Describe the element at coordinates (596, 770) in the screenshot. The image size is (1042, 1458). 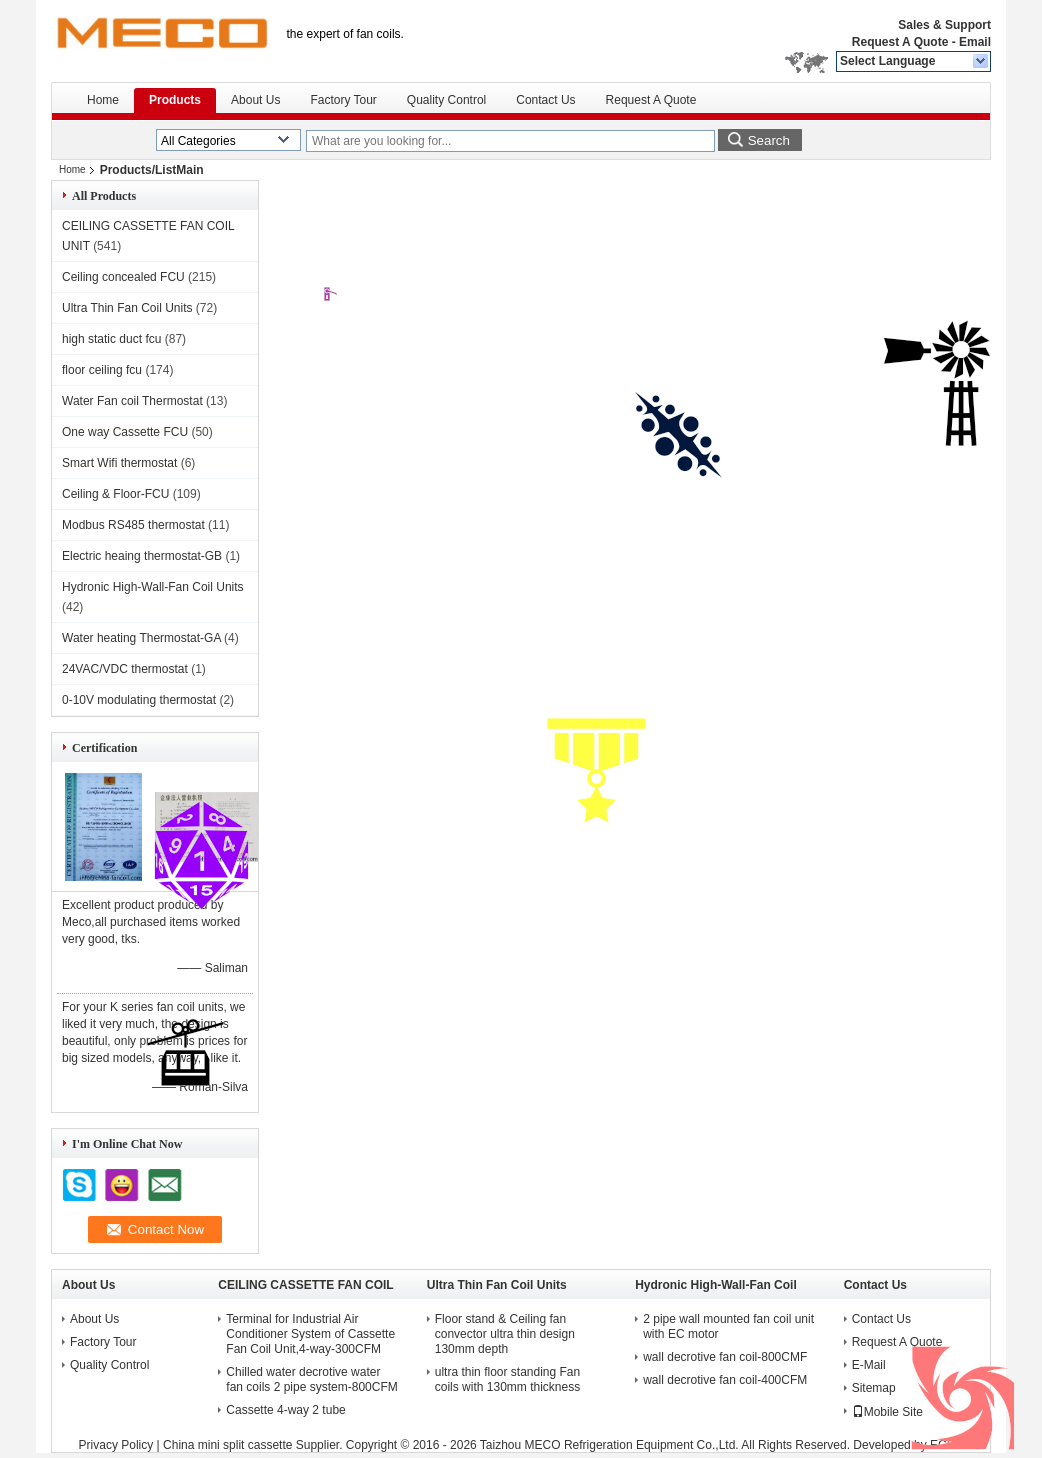
I see `view achievements or awards` at that location.